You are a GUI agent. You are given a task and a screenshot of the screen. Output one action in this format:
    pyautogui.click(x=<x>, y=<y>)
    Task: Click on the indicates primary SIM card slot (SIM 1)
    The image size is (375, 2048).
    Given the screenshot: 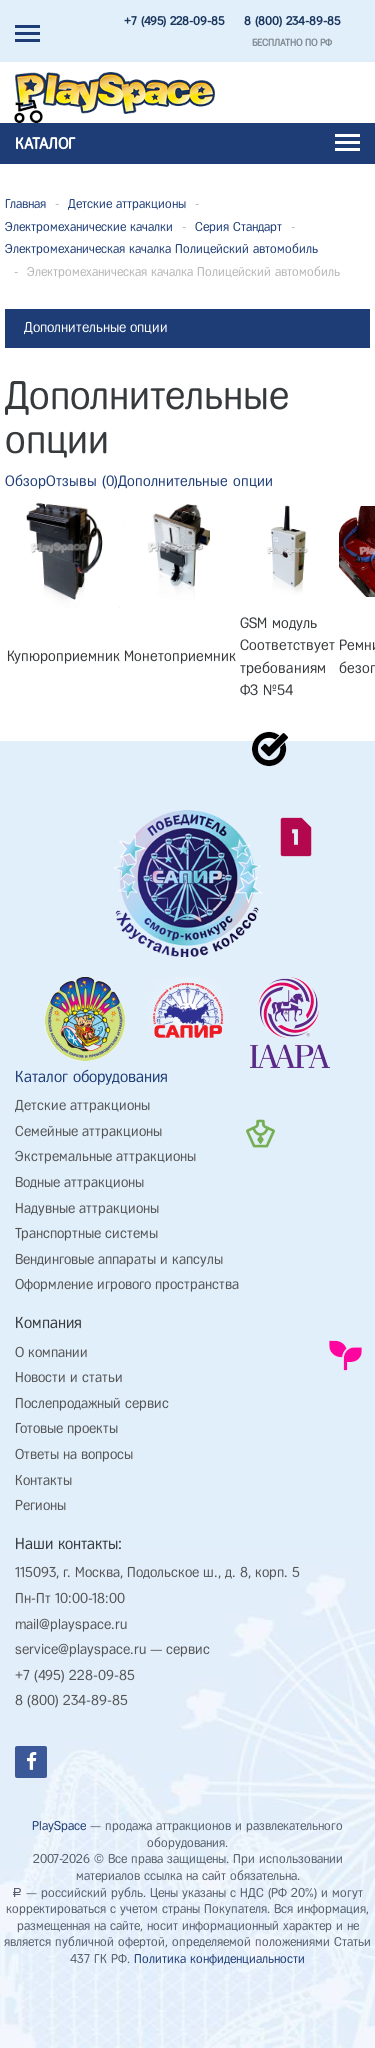 What is the action you would take?
    pyautogui.click(x=296, y=837)
    